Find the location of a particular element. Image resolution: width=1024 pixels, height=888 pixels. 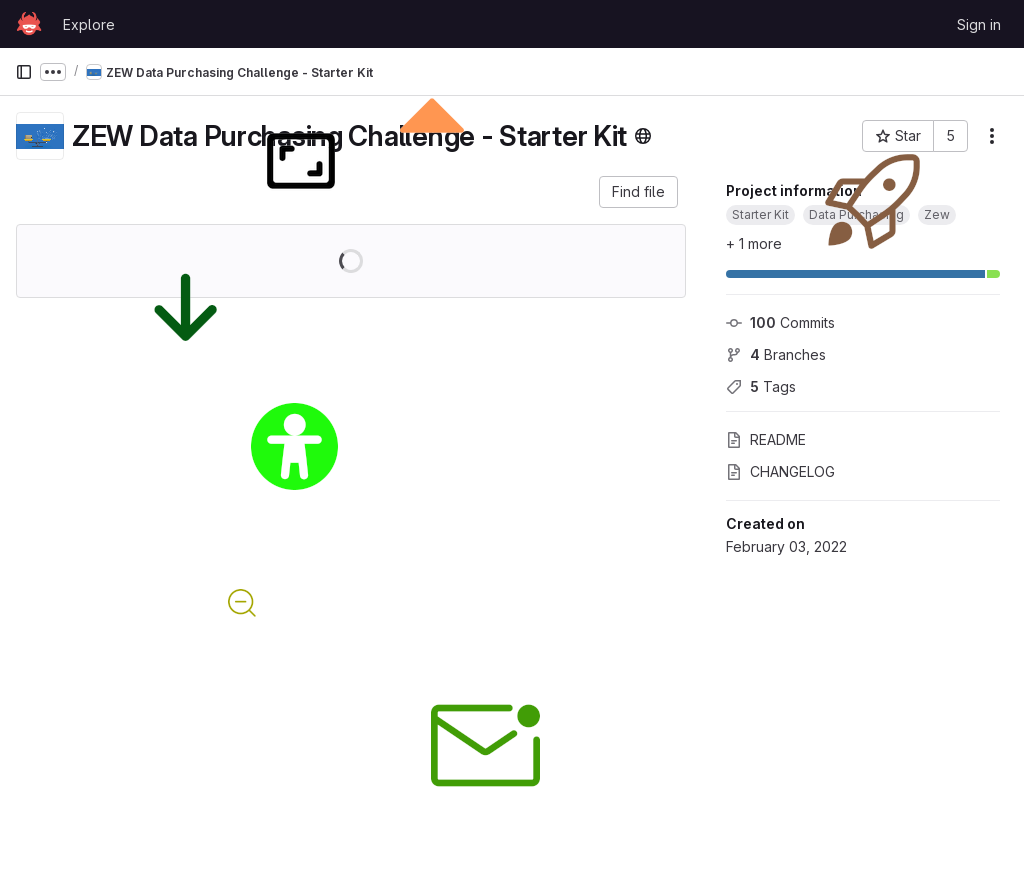

enable accessibility features is located at coordinates (294, 446).